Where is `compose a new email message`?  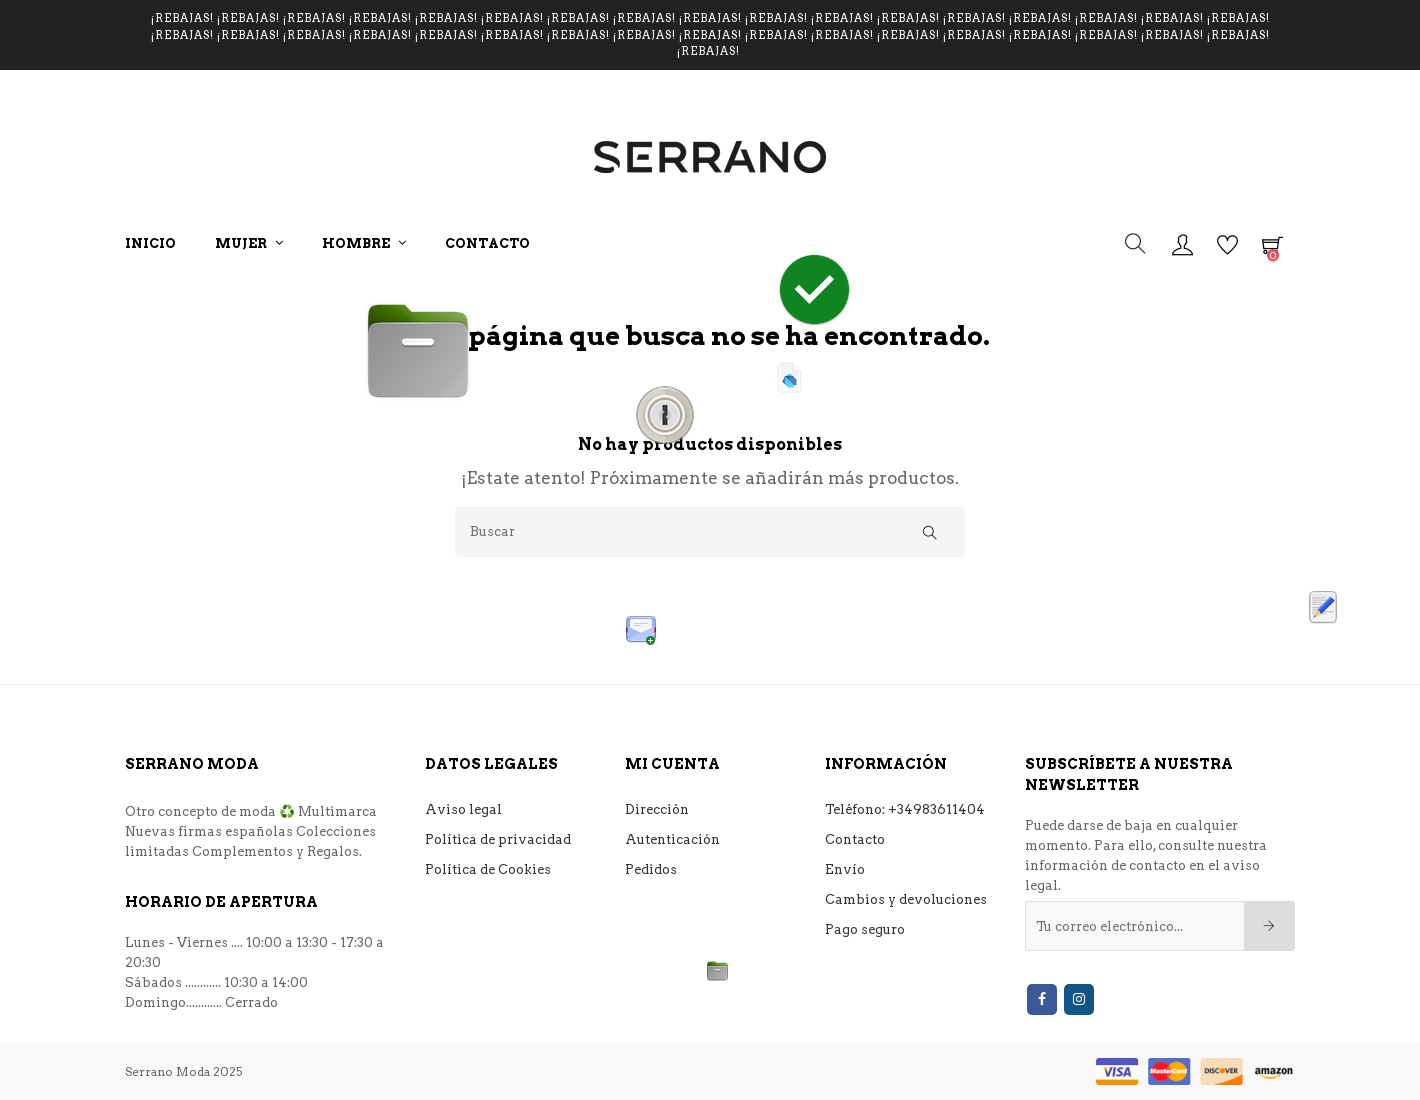 compose a new email message is located at coordinates (641, 629).